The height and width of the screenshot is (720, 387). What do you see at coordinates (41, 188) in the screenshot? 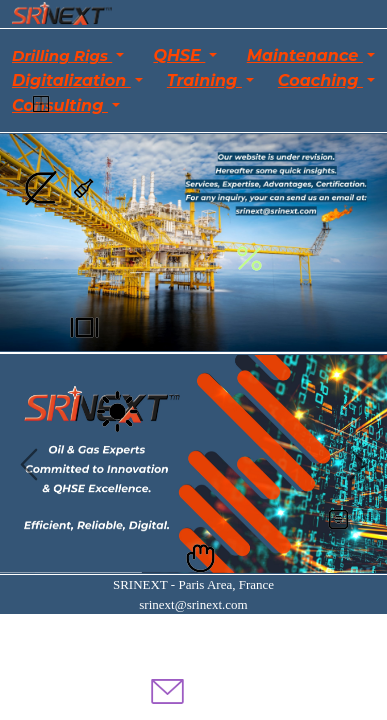
I see `indicates a set is not a subset of another in mathematical notation` at bounding box center [41, 188].